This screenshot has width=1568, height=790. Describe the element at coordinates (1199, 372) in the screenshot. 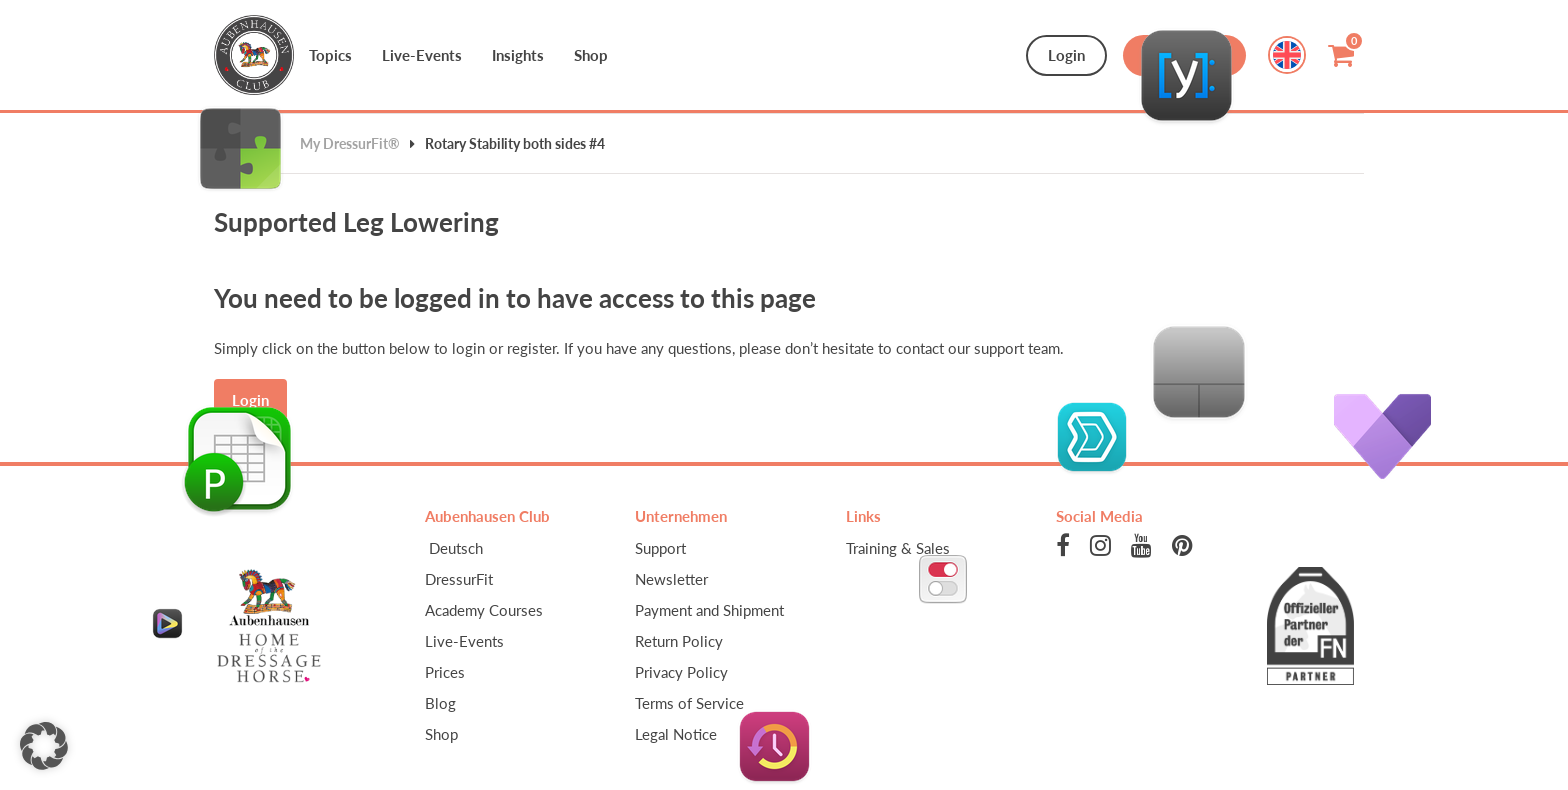

I see `open touchpad settings and preferences` at that location.